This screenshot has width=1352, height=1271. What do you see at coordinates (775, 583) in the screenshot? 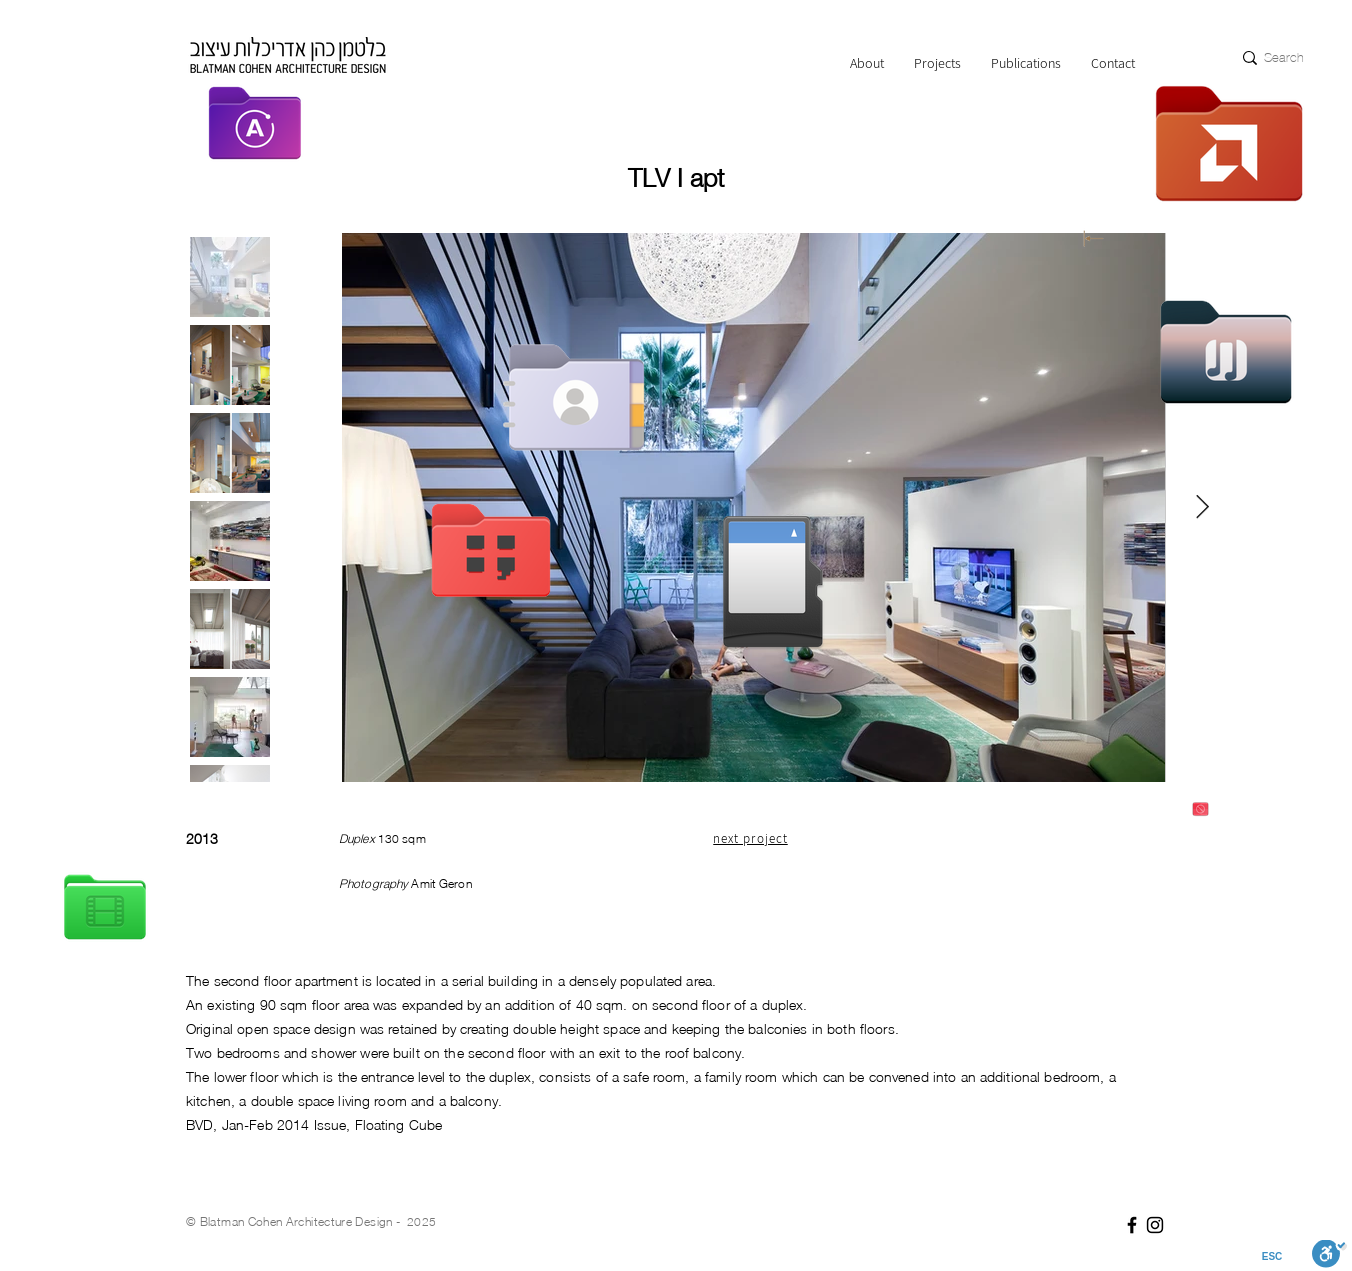
I see `microSD or TransFlash memory card storage device` at bounding box center [775, 583].